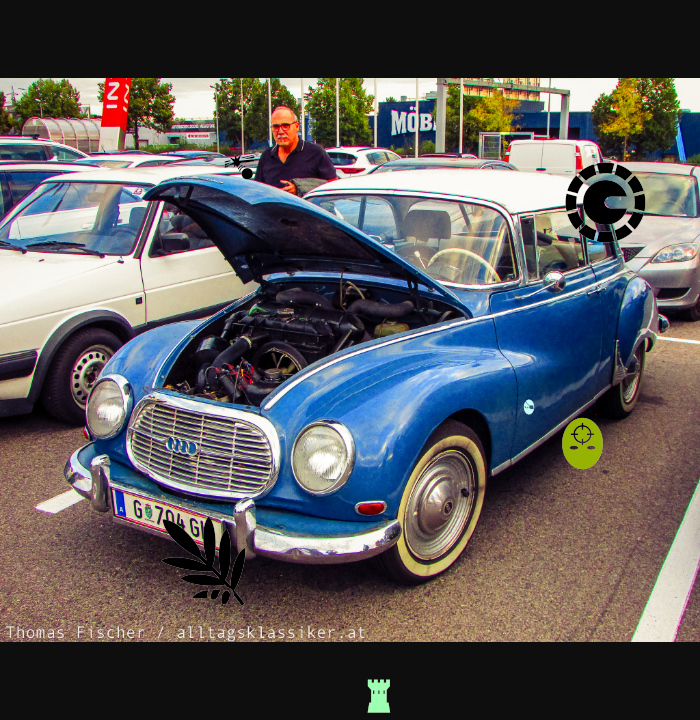 Image resolution: width=700 pixels, height=720 pixels. Describe the element at coordinates (582, 443) in the screenshot. I see `headshot or critical hit indicator in a game` at that location.